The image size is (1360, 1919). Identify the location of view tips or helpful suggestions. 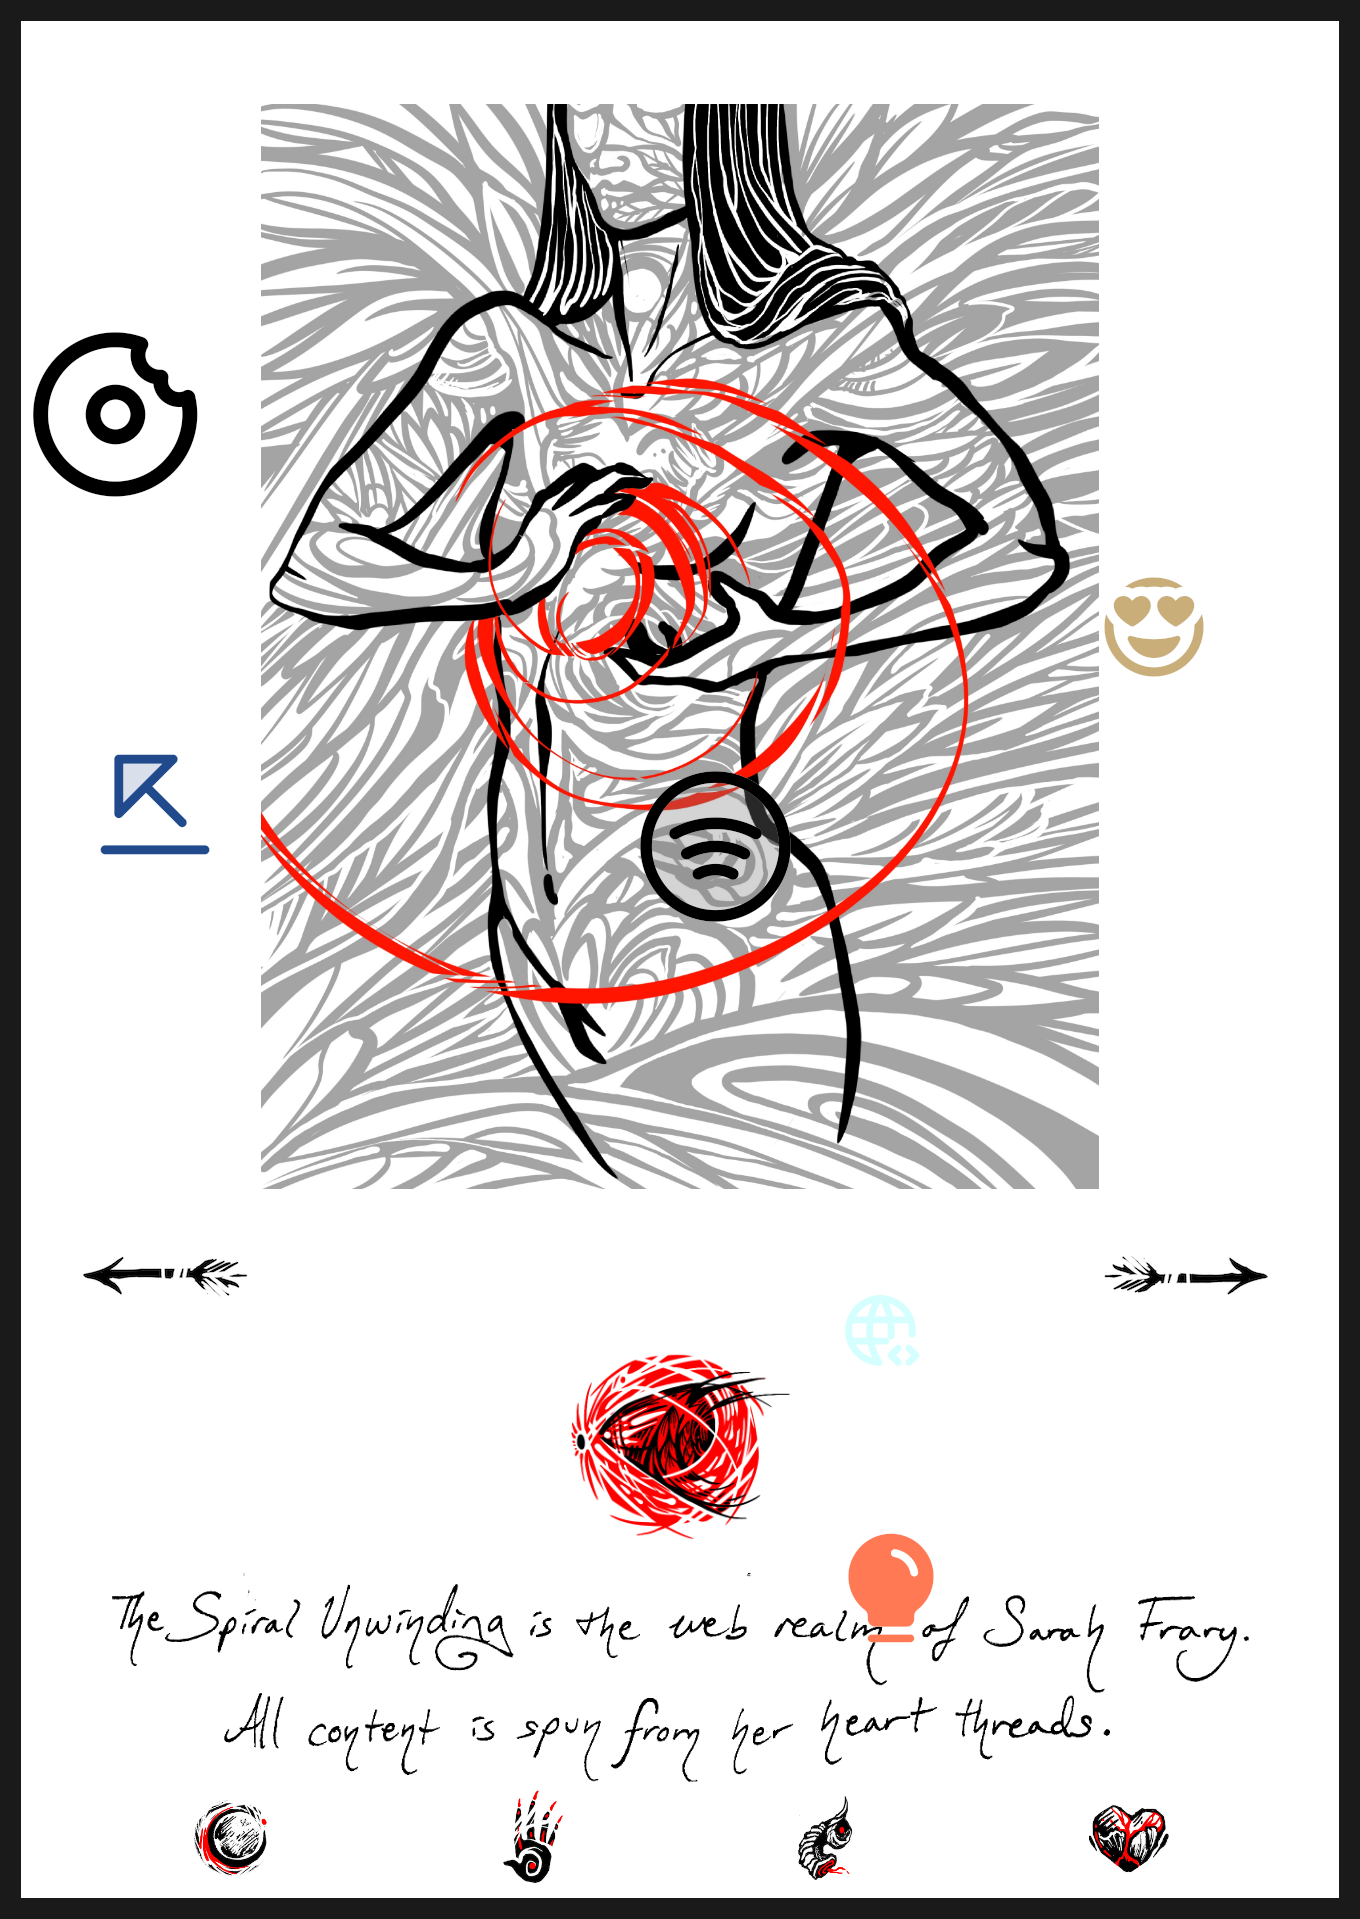
(891, 1588).